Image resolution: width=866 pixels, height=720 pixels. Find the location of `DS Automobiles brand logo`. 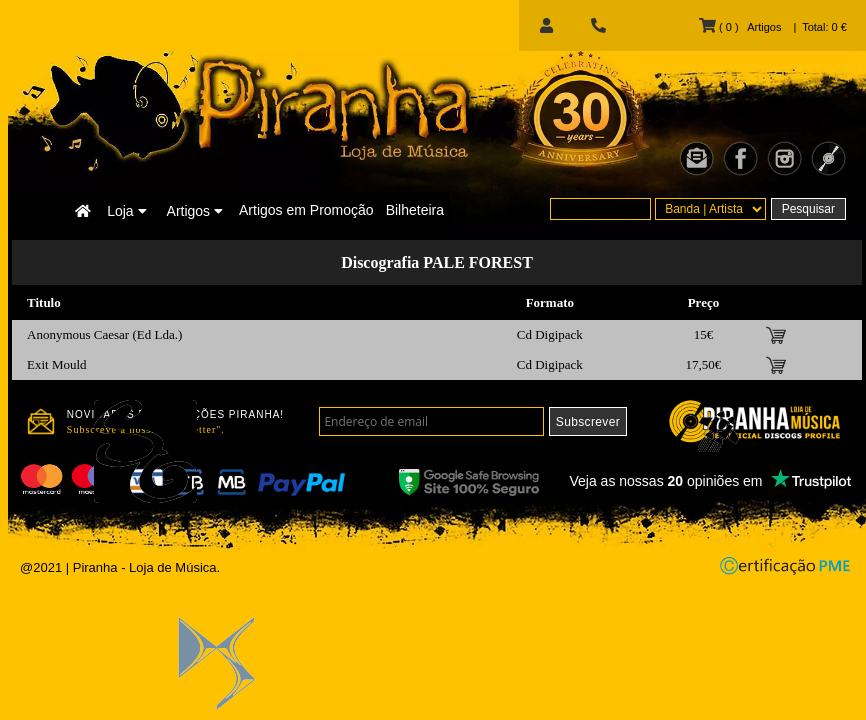

DS Automobiles brand logo is located at coordinates (216, 663).